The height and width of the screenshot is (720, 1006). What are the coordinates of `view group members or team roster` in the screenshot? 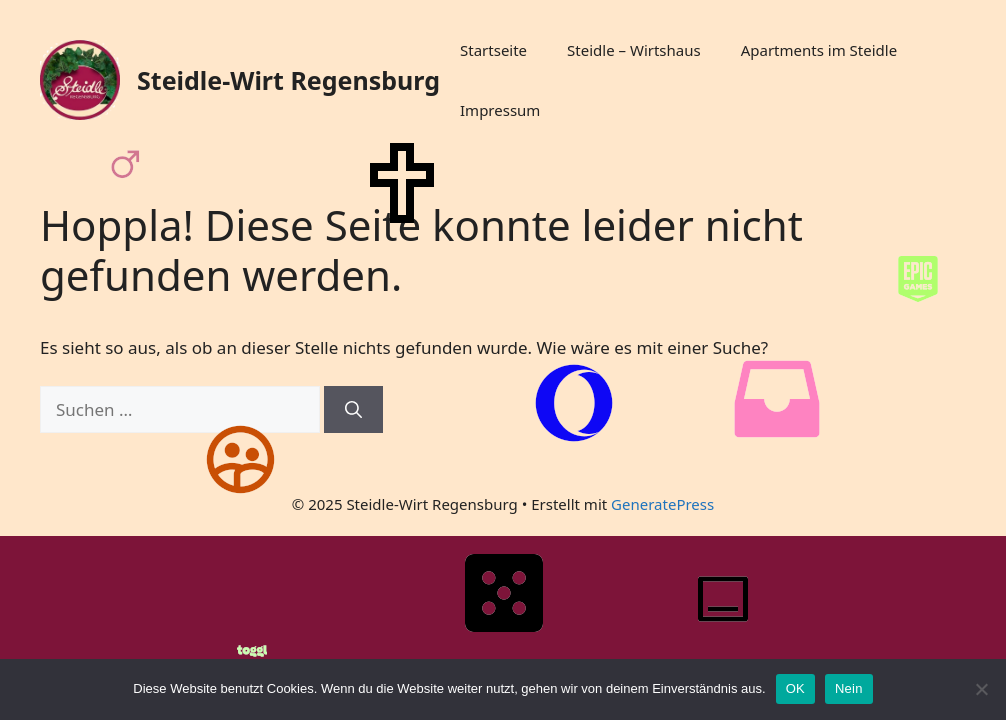 It's located at (240, 459).